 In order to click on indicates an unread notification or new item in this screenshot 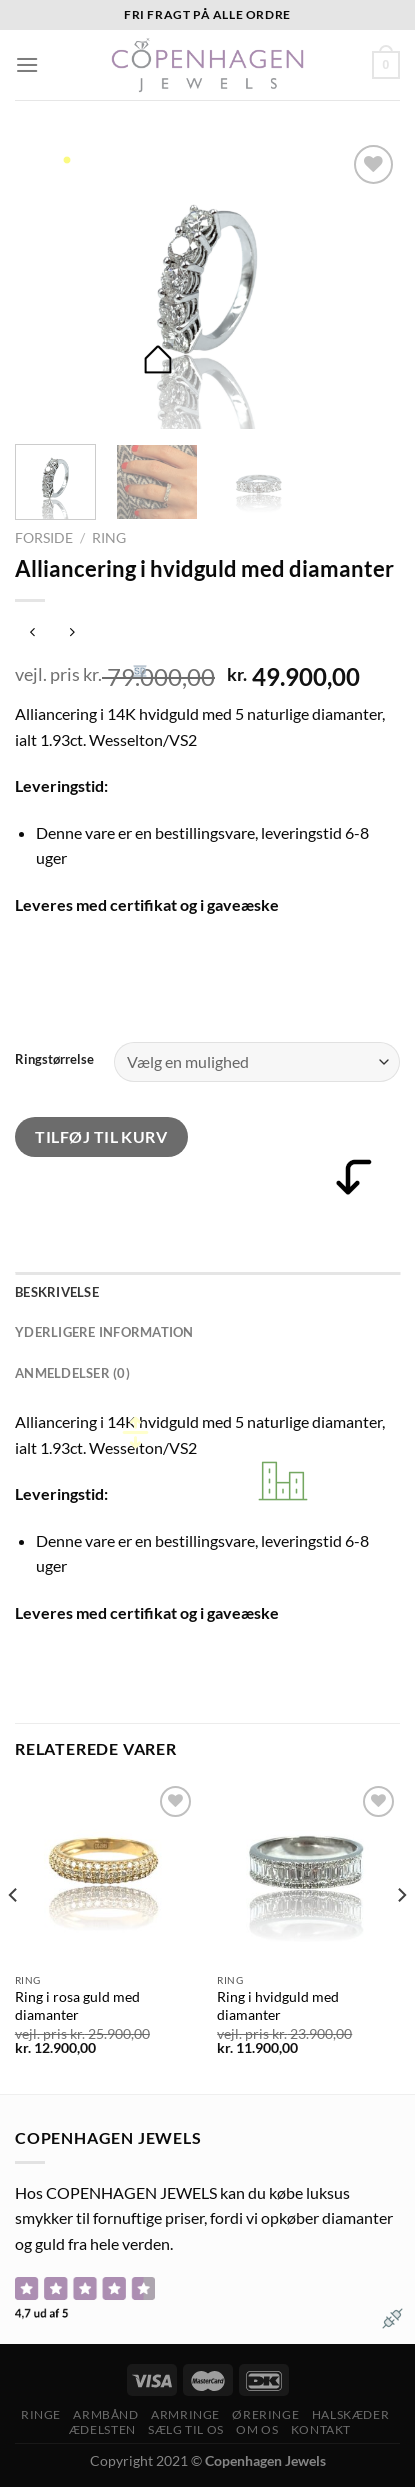, I will do `click(67, 160)`.